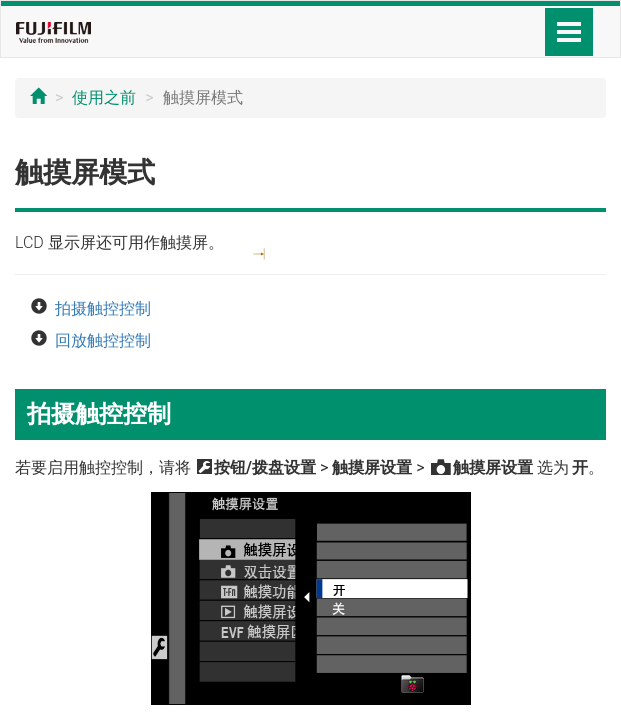 Image resolution: width=621 pixels, height=720 pixels. What do you see at coordinates (259, 254) in the screenshot?
I see `go to the last item or page` at bounding box center [259, 254].